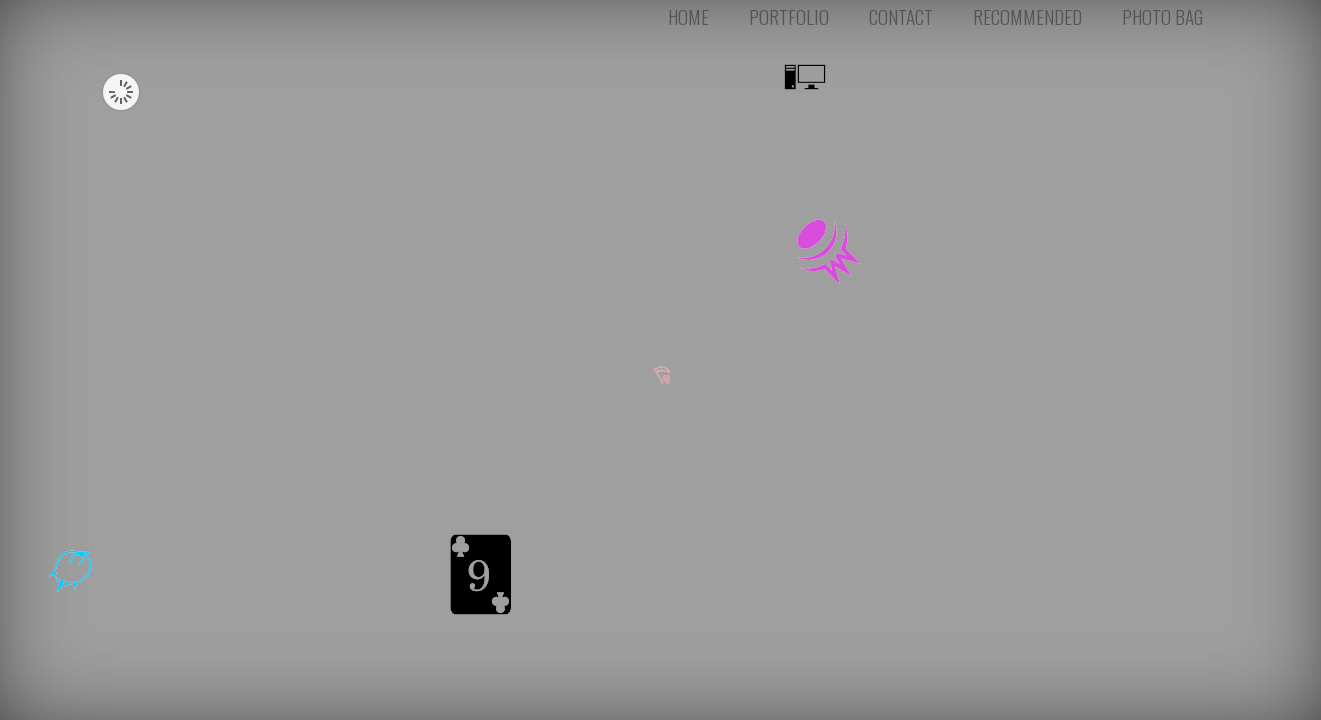 The height and width of the screenshot is (720, 1321). What do you see at coordinates (662, 375) in the screenshot?
I see `death or game over state indicator` at bounding box center [662, 375].